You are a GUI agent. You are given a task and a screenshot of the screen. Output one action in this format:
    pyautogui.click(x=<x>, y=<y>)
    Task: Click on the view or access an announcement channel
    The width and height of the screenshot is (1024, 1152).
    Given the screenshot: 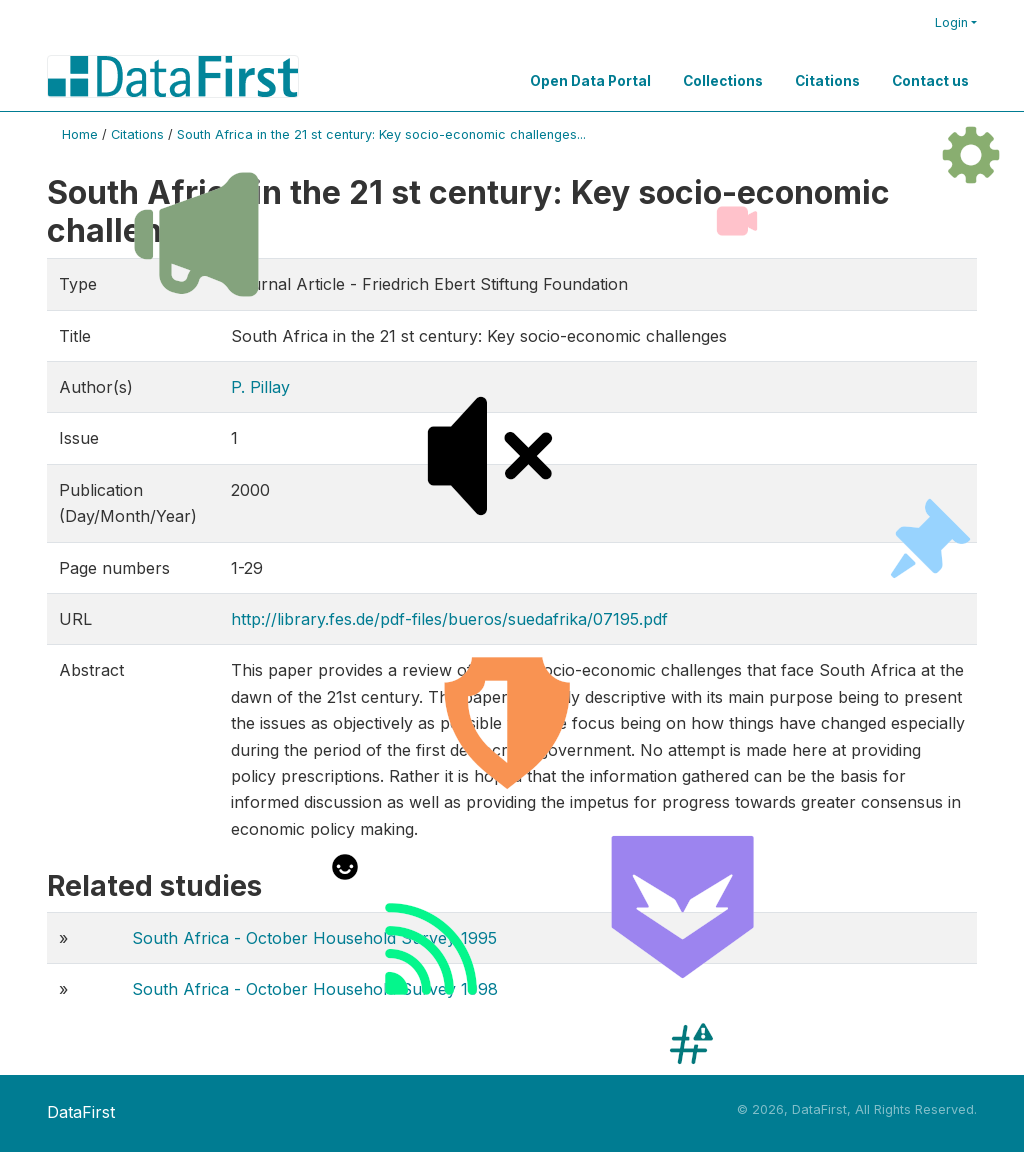 What is the action you would take?
    pyautogui.click(x=196, y=234)
    